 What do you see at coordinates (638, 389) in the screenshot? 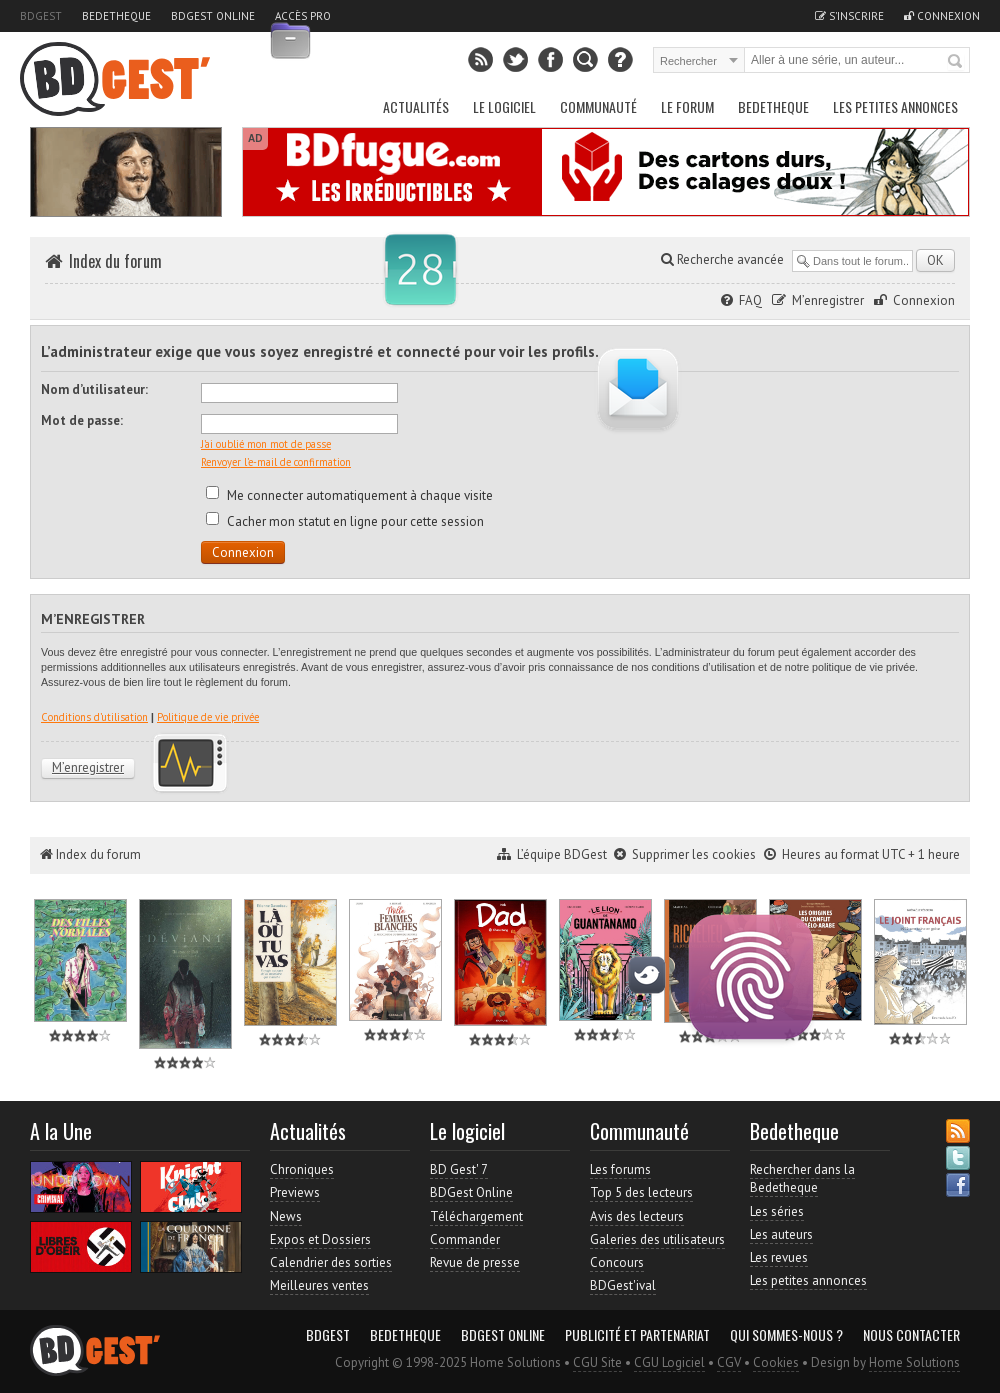
I see `open mailspring email client` at bounding box center [638, 389].